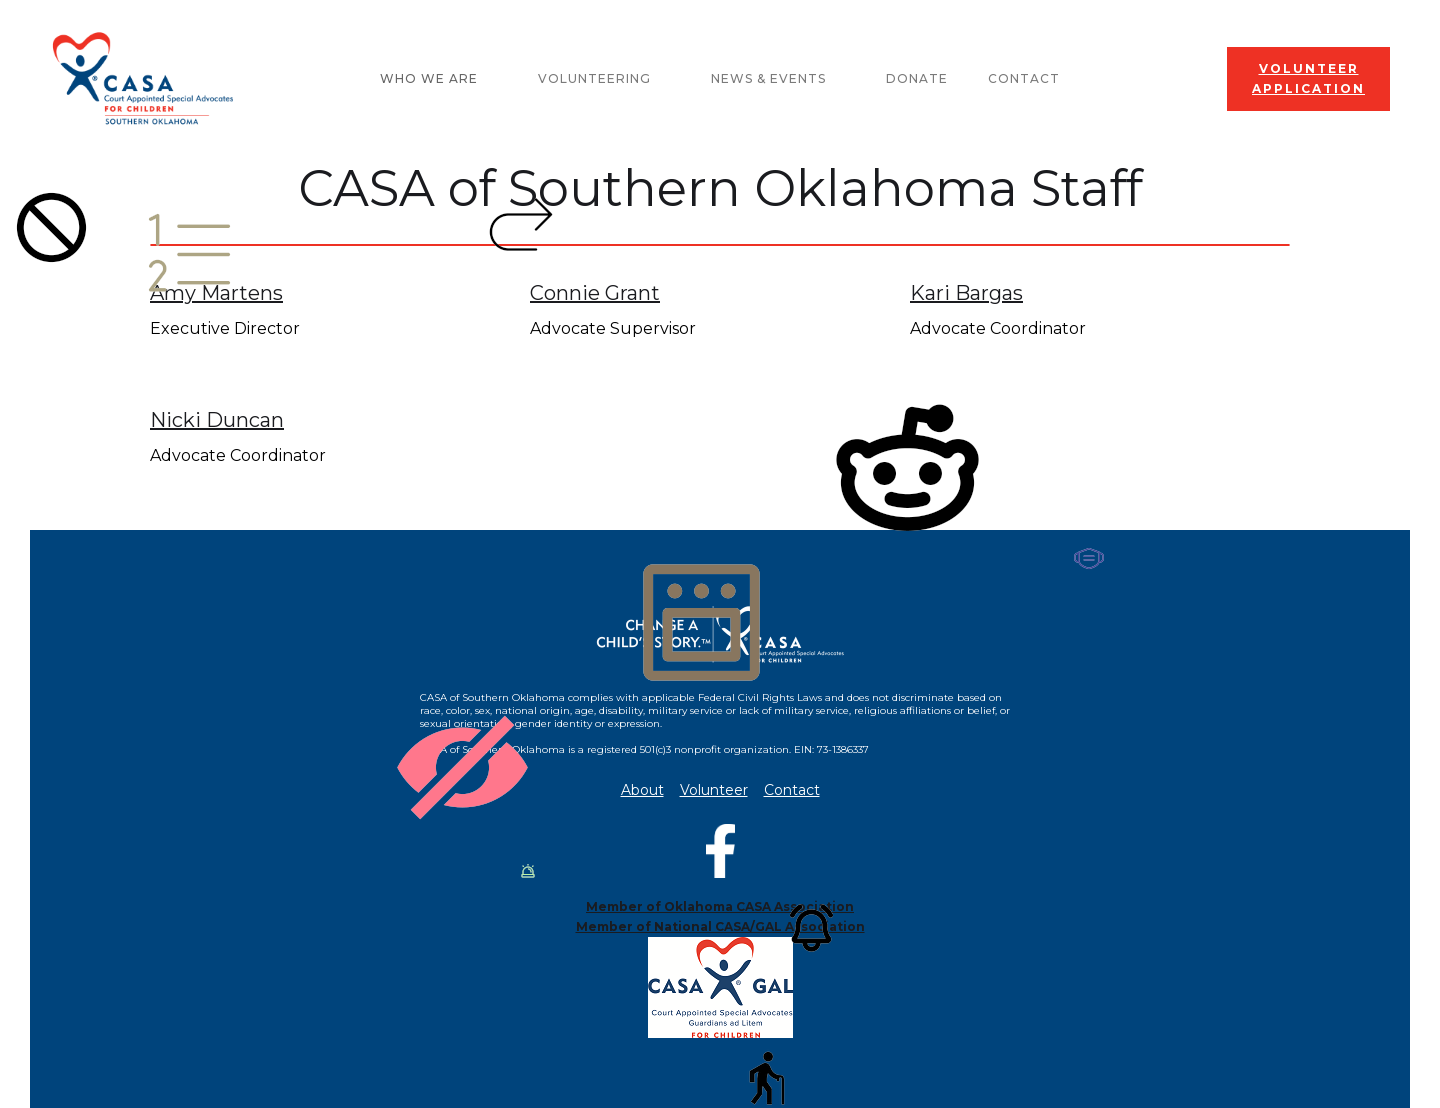  What do you see at coordinates (764, 1077) in the screenshot?
I see `access elderly or senior accessibility settings` at bounding box center [764, 1077].